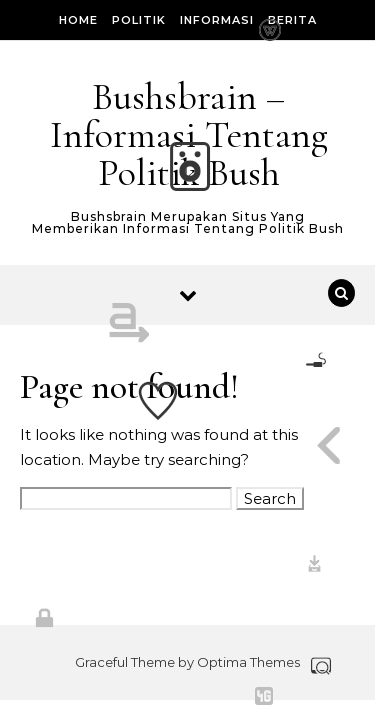 The height and width of the screenshot is (720, 375). What do you see at coordinates (314, 563) in the screenshot?
I see `save the current document` at bounding box center [314, 563].